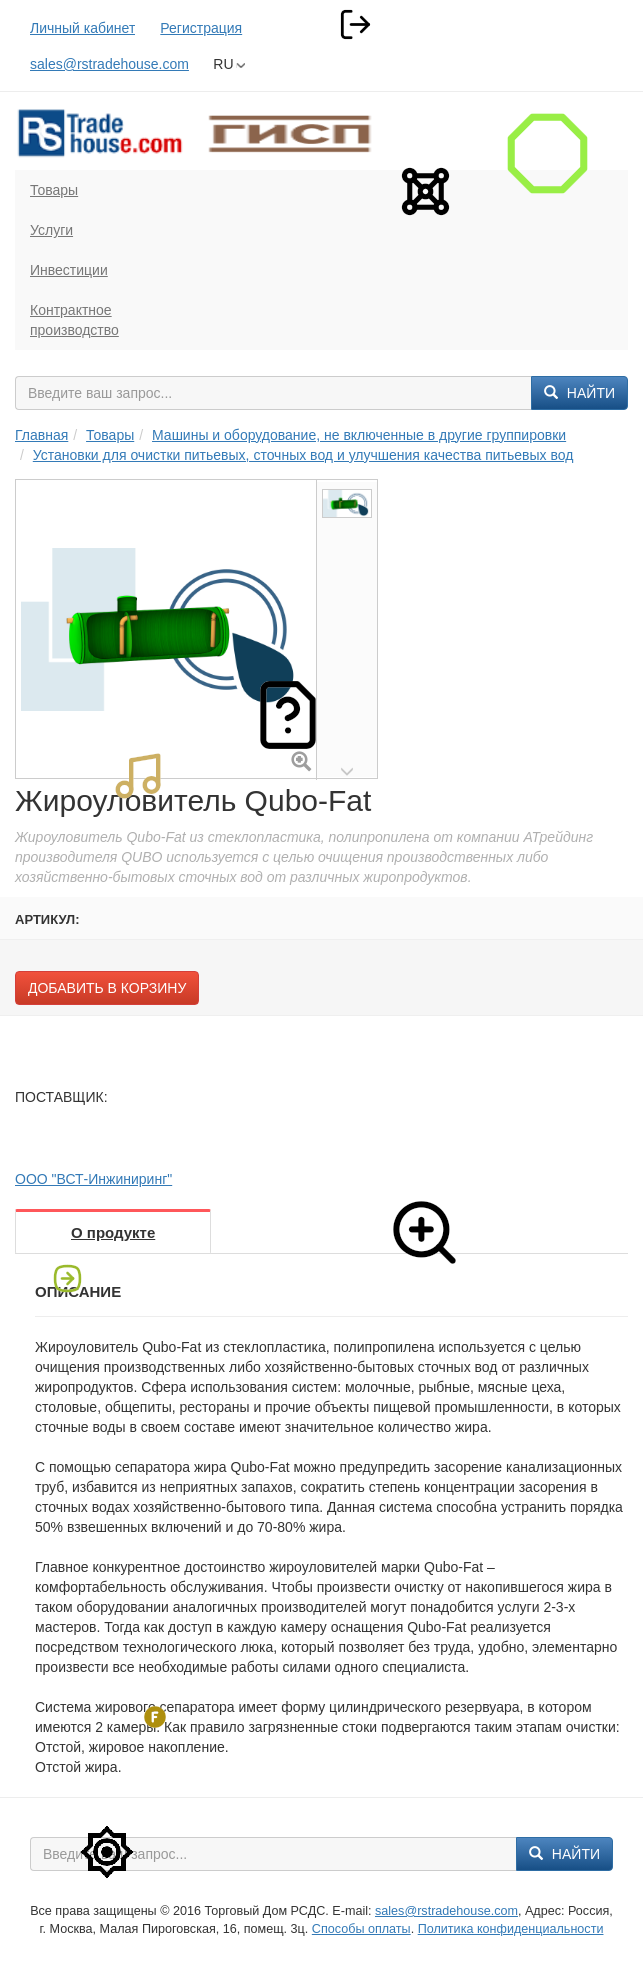 The height and width of the screenshot is (1969, 643). Describe the element at coordinates (355, 24) in the screenshot. I see `log out of your account` at that location.